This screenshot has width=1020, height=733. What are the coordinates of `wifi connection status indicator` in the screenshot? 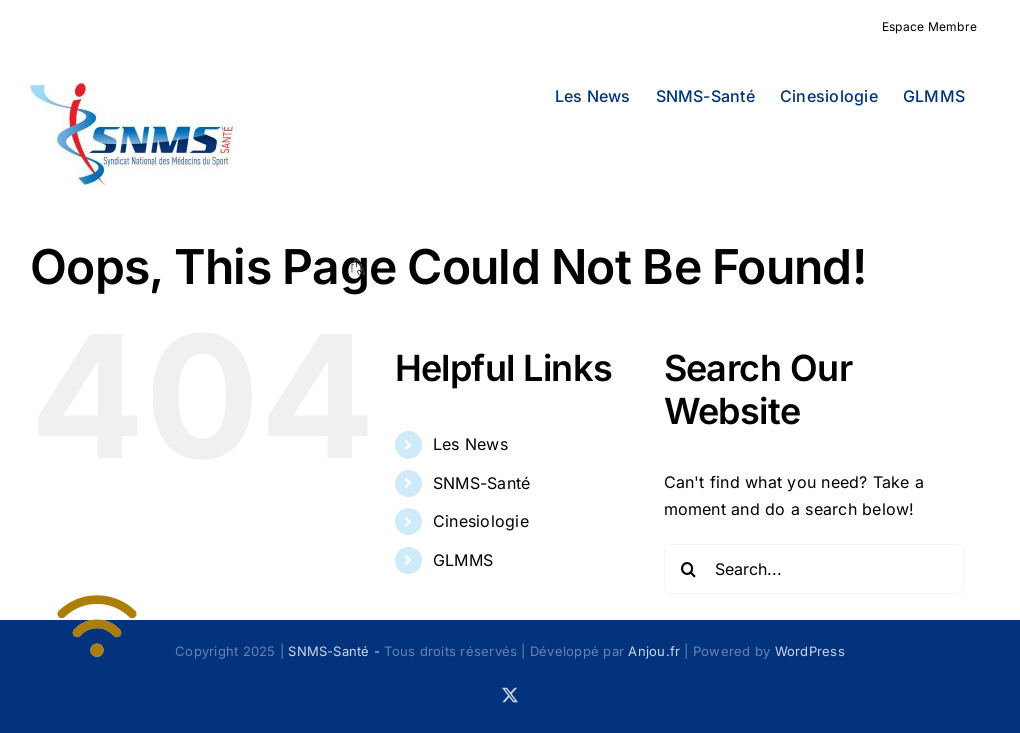 It's located at (97, 626).